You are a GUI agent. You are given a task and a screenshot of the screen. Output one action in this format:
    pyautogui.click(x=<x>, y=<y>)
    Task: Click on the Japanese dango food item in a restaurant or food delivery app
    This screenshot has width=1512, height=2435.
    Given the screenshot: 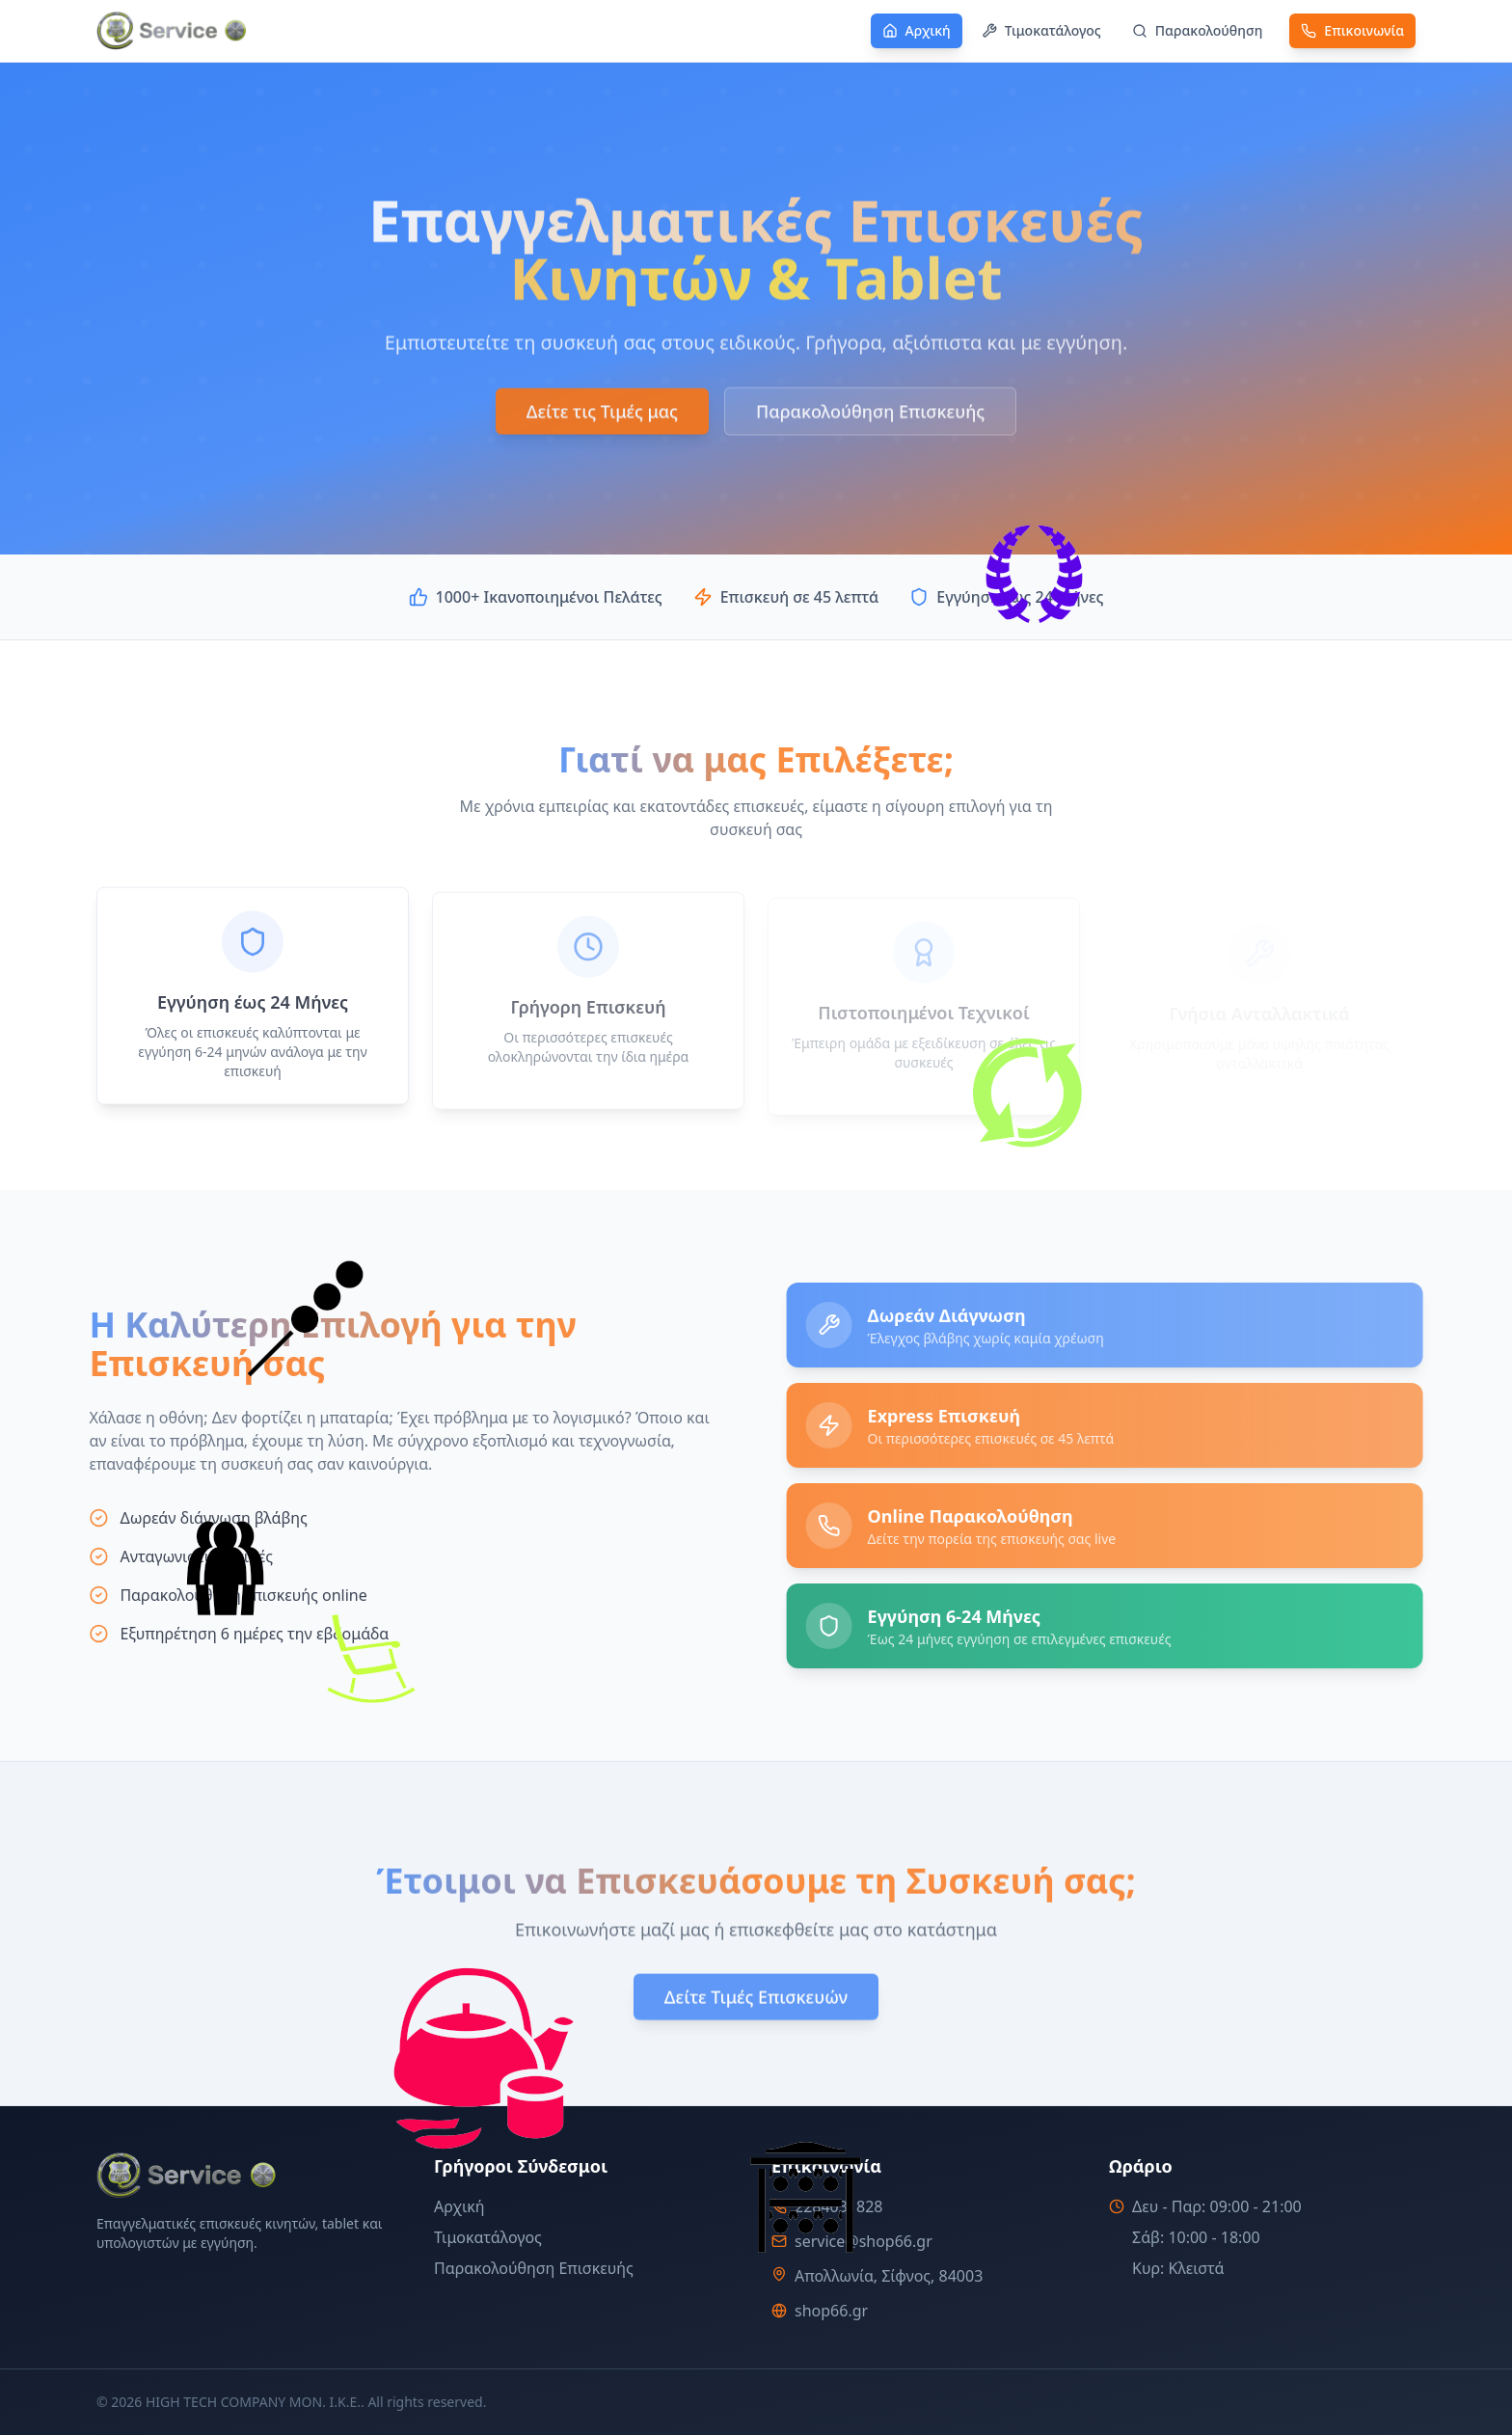 What is the action you would take?
    pyautogui.click(x=305, y=1318)
    